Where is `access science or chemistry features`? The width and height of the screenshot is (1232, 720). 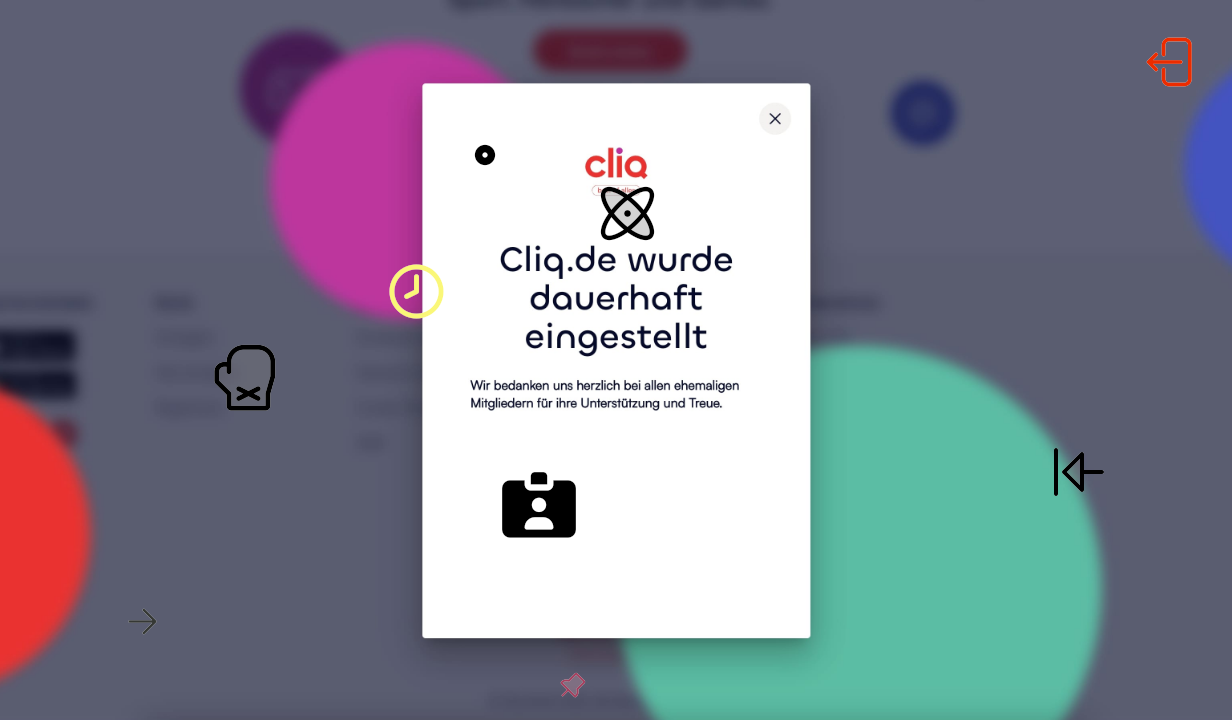
access science or chemistry features is located at coordinates (627, 213).